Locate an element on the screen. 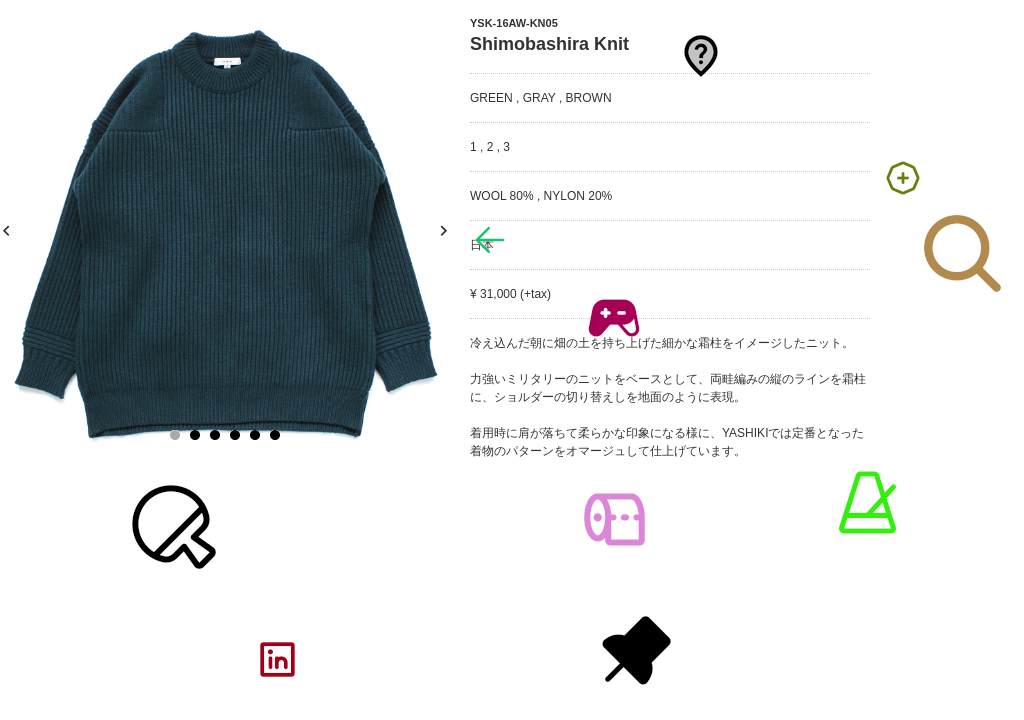  add a new item or element is located at coordinates (903, 178).